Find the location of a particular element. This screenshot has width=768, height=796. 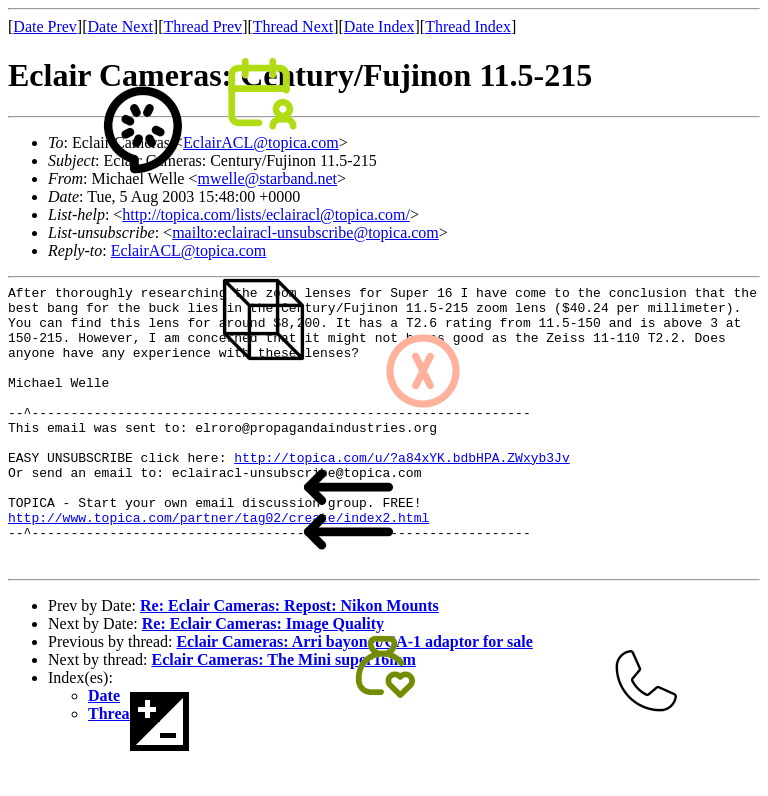

cucumber testing framework logo is located at coordinates (143, 130).